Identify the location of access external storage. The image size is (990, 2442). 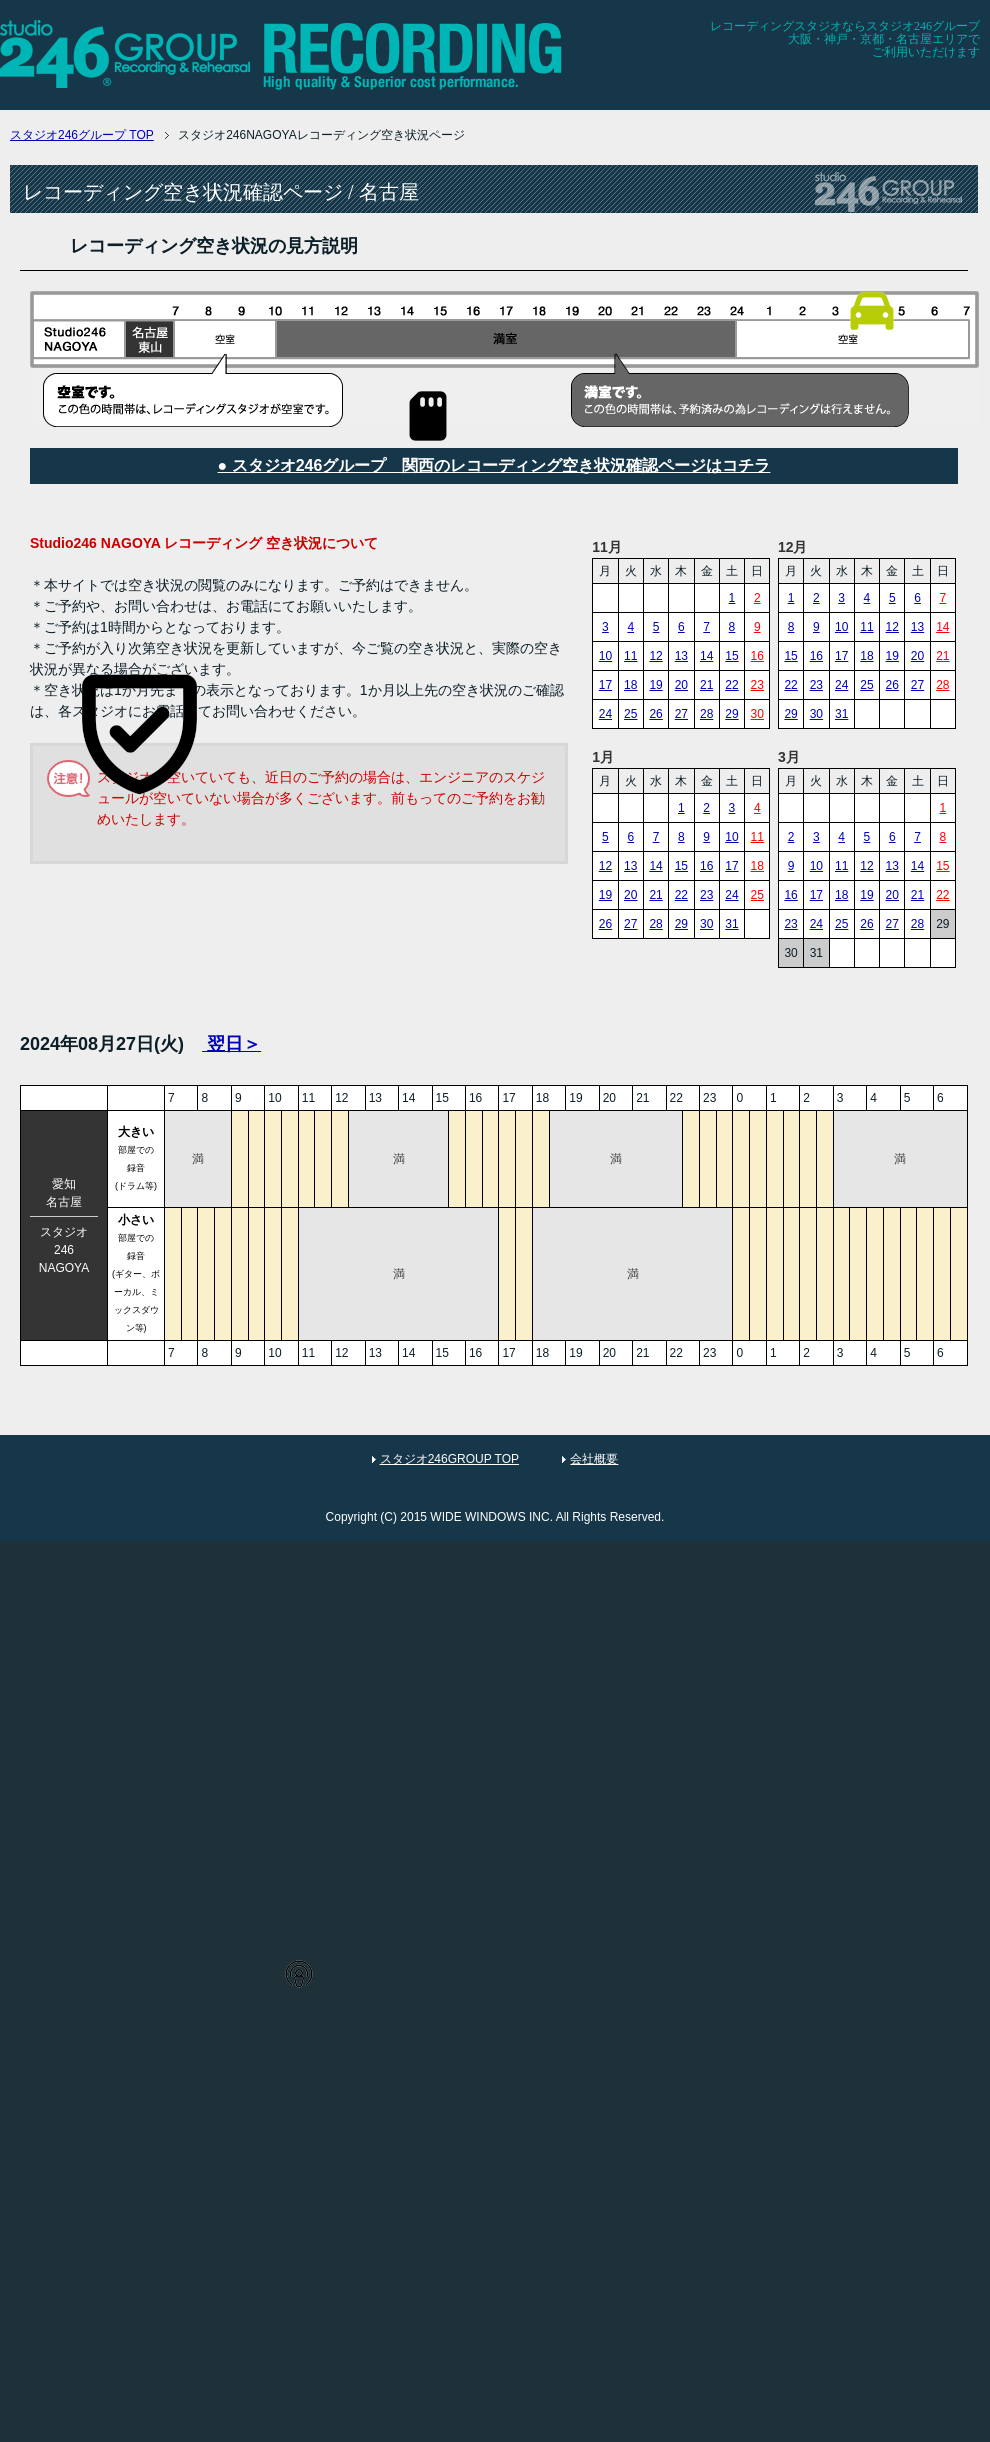
(428, 416).